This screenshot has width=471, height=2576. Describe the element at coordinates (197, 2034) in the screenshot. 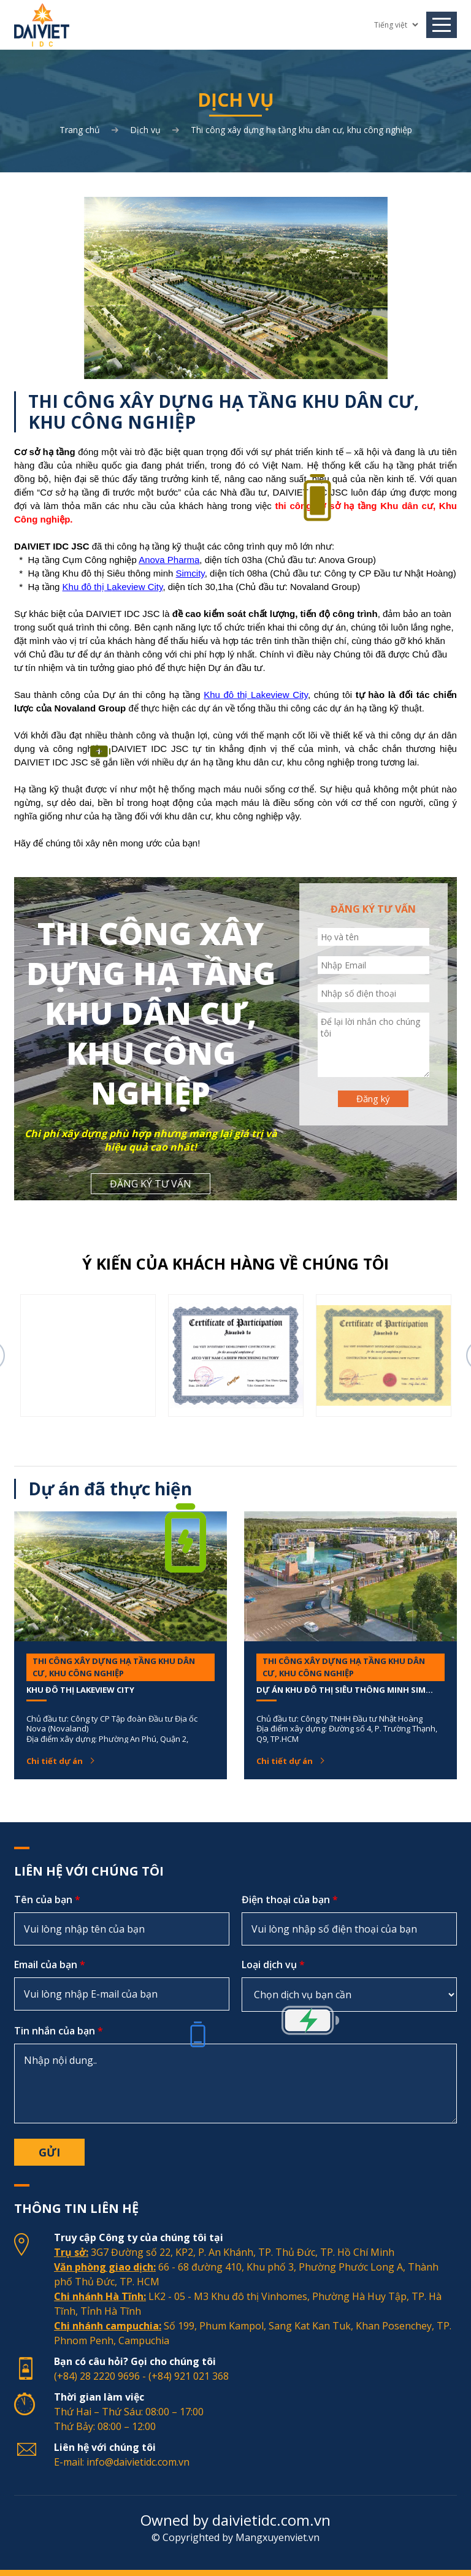

I see `indicates low battery status` at that location.